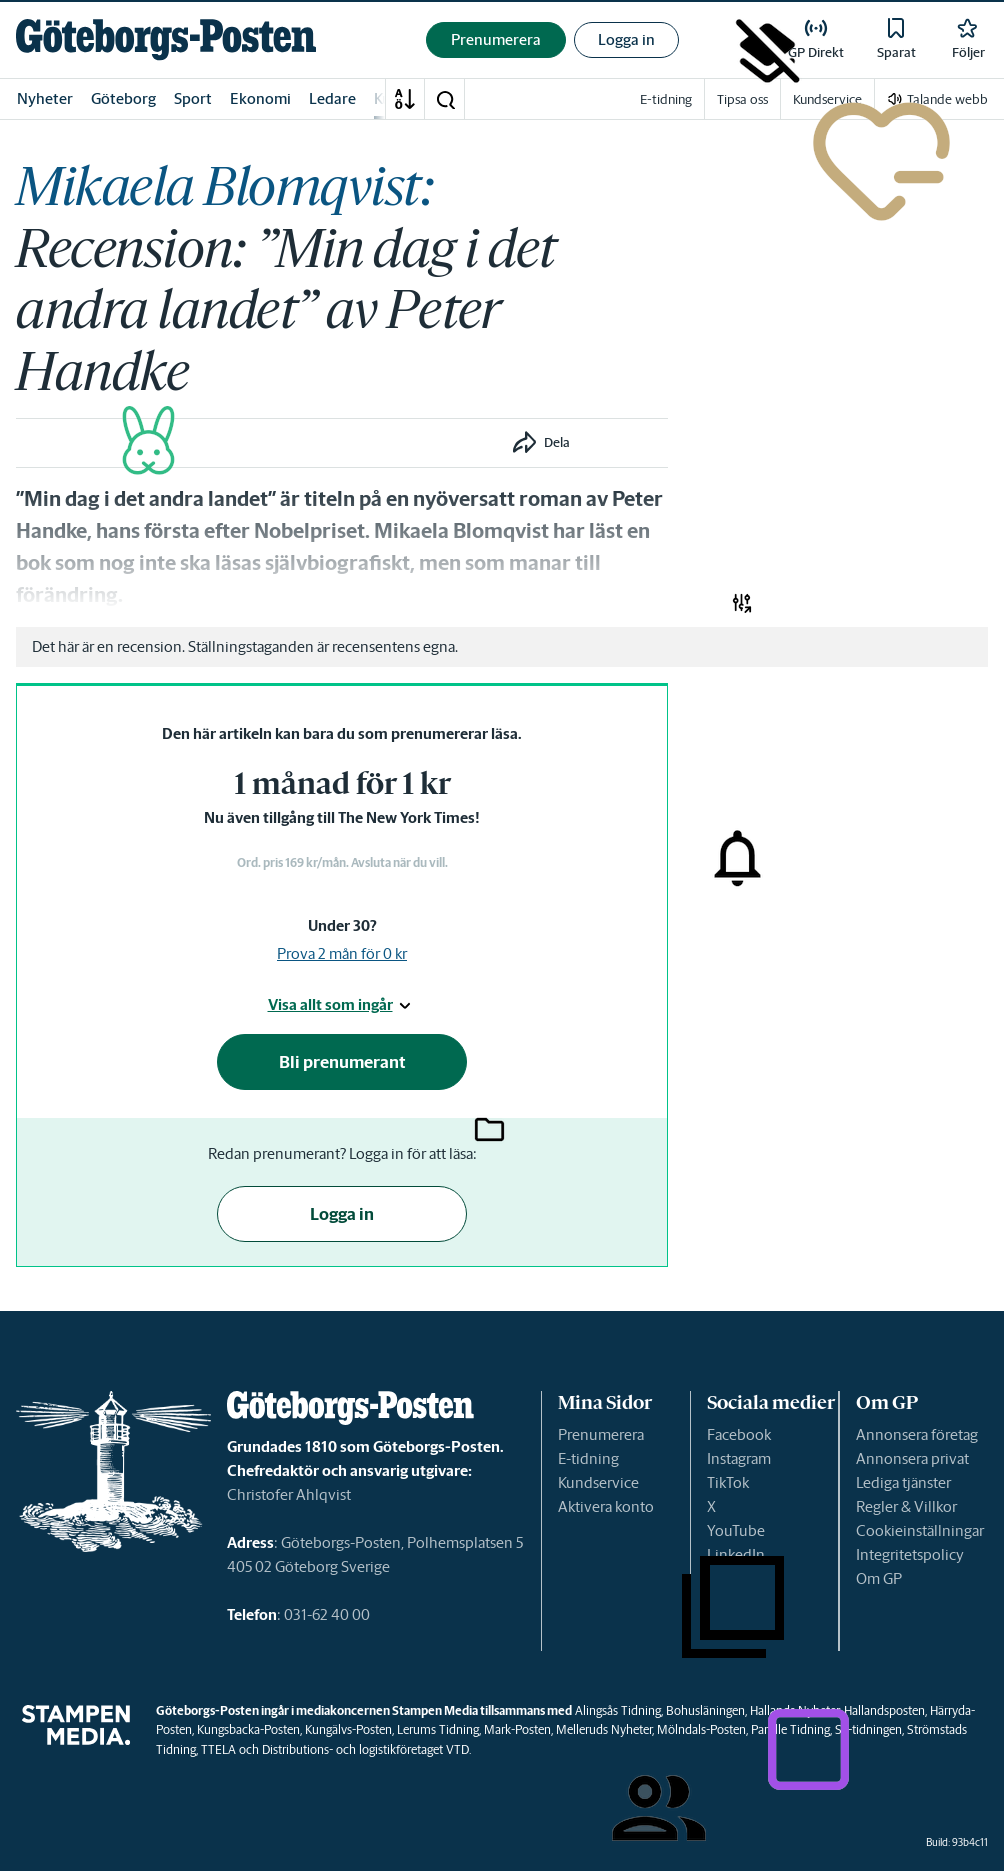 Image resolution: width=1004 pixels, height=1871 pixels. I want to click on remove from favorites, so click(881, 158).